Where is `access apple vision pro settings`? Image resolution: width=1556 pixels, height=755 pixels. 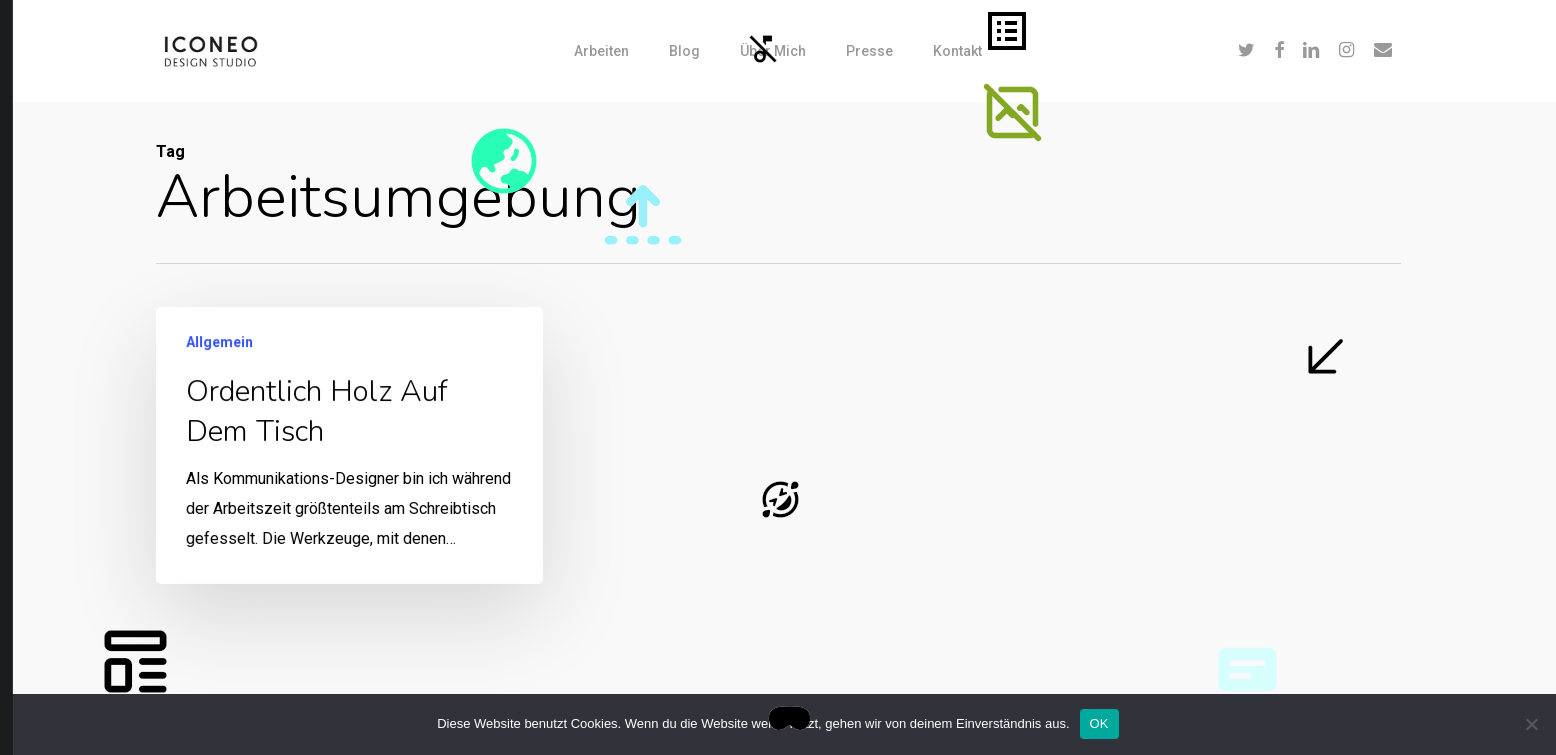 access apple vision pro settings is located at coordinates (789, 717).